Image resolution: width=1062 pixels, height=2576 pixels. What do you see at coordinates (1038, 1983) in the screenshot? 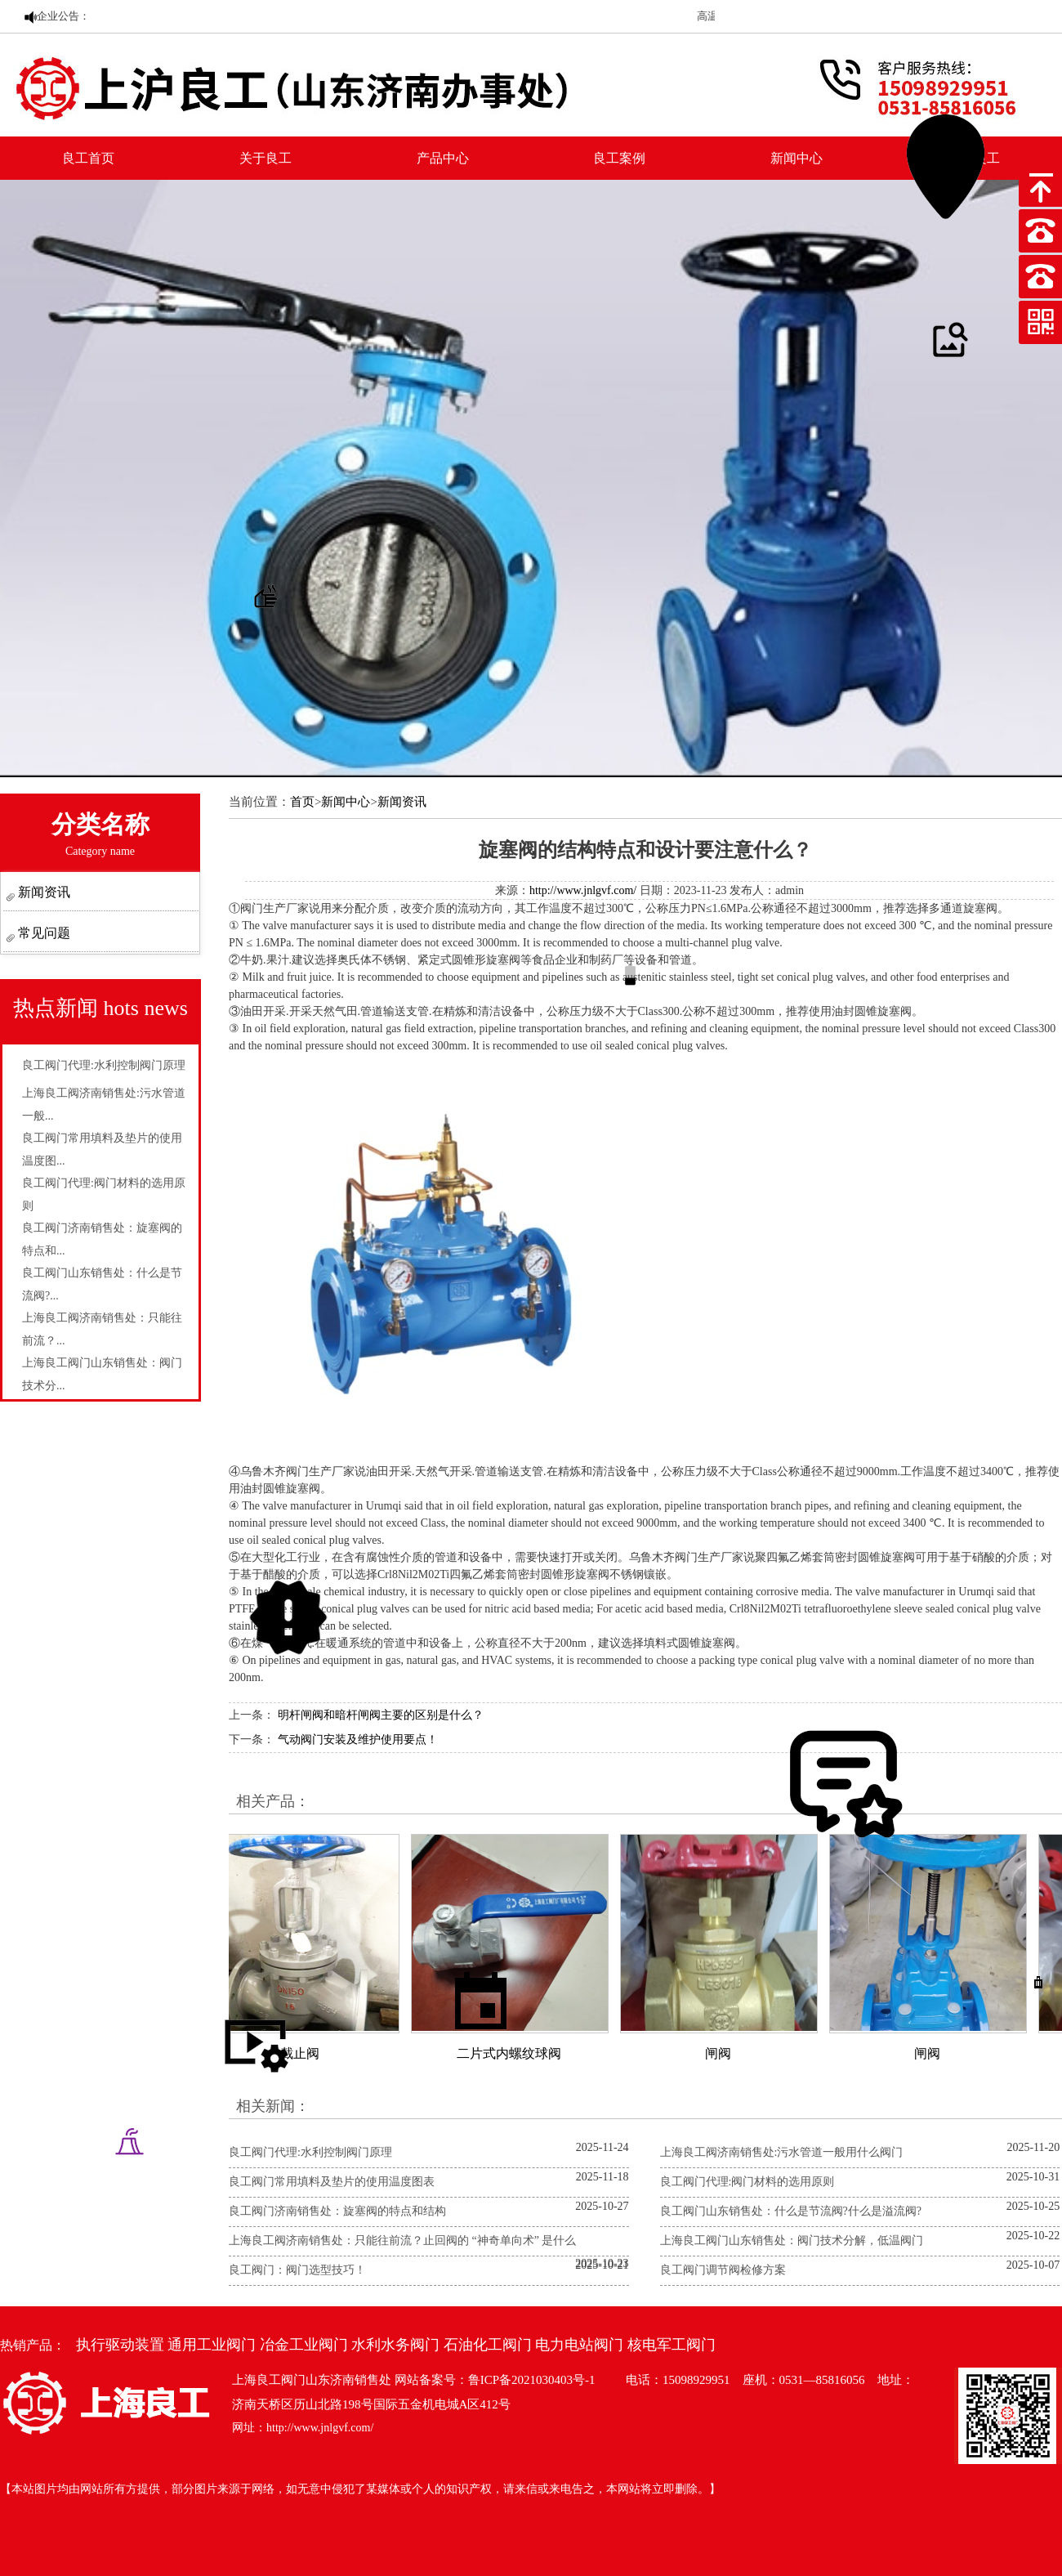
I see `access travel or trip information` at bounding box center [1038, 1983].